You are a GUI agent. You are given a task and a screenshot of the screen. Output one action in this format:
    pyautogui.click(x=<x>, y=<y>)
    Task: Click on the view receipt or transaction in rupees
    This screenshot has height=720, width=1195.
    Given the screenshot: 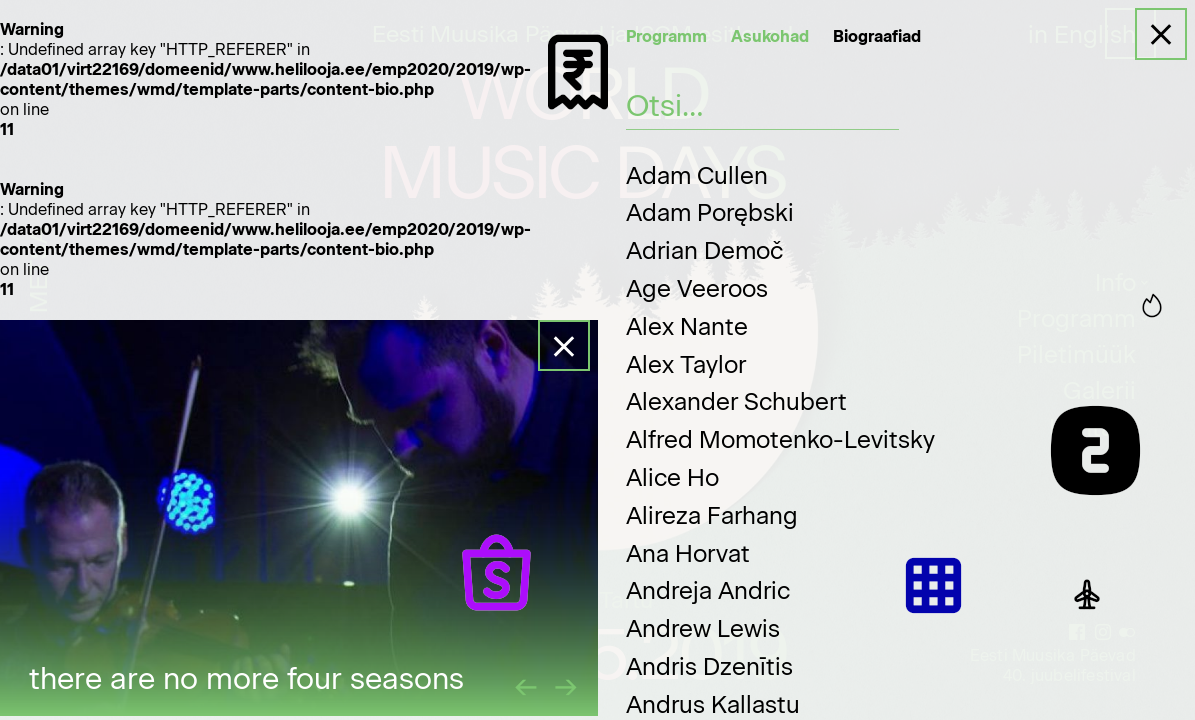 What is the action you would take?
    pyautogui.click(x=578, y=72)
    